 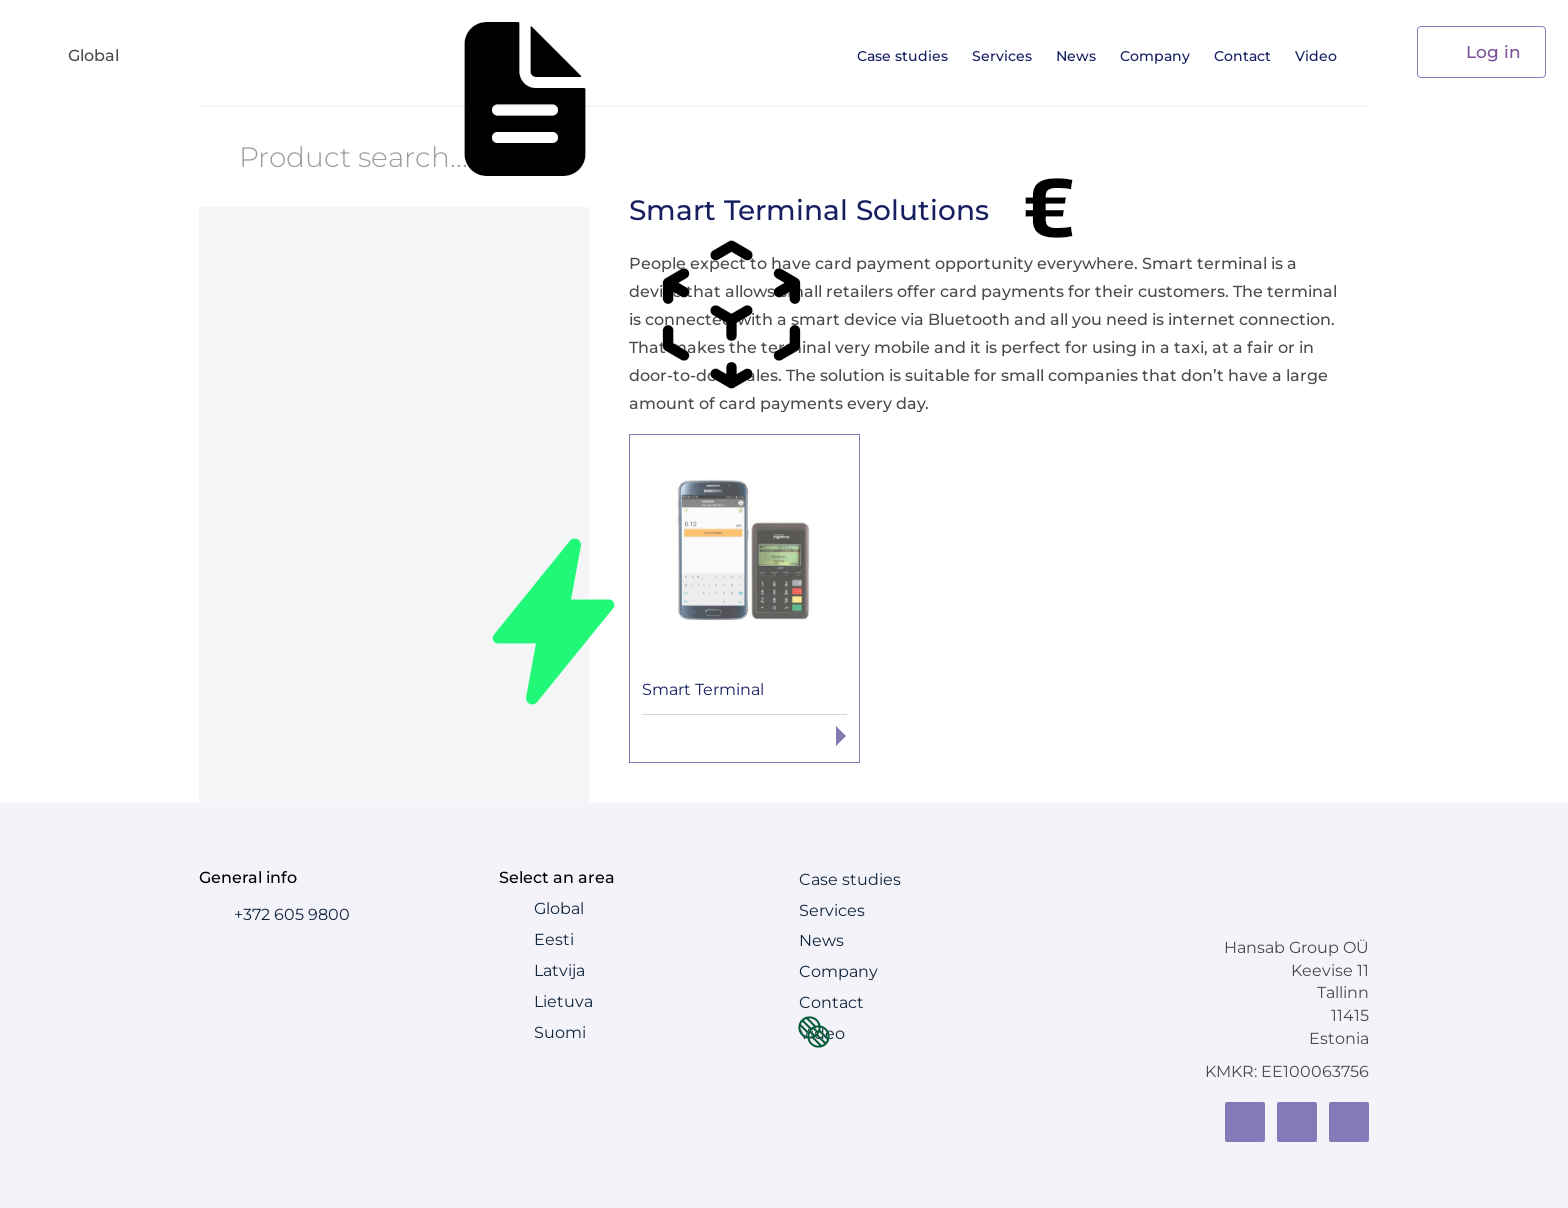 What do you see at coordinates (1049, 208) in the screenshot?
I see `view prices in euros` at bounding box center [1049, 208].